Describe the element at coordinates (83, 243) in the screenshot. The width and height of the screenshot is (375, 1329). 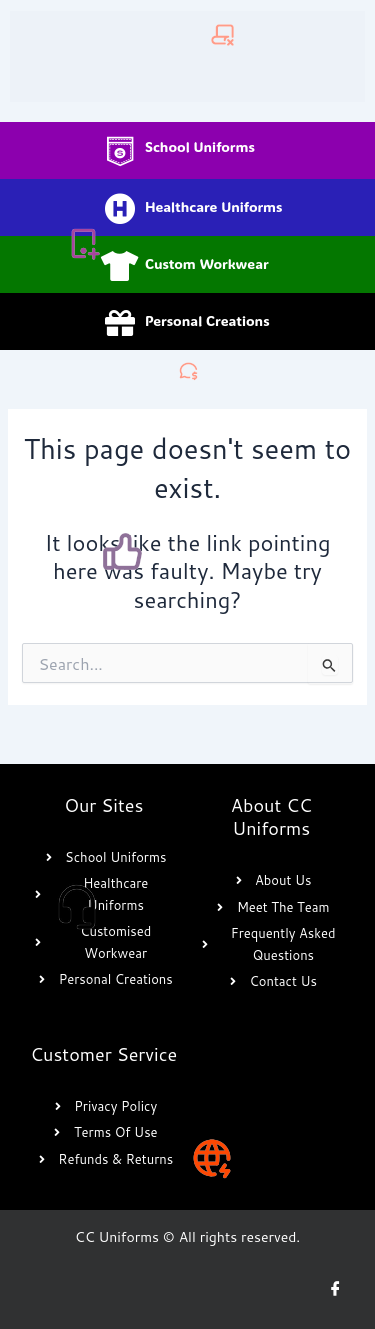
I see `add a new tablet device` at that location.